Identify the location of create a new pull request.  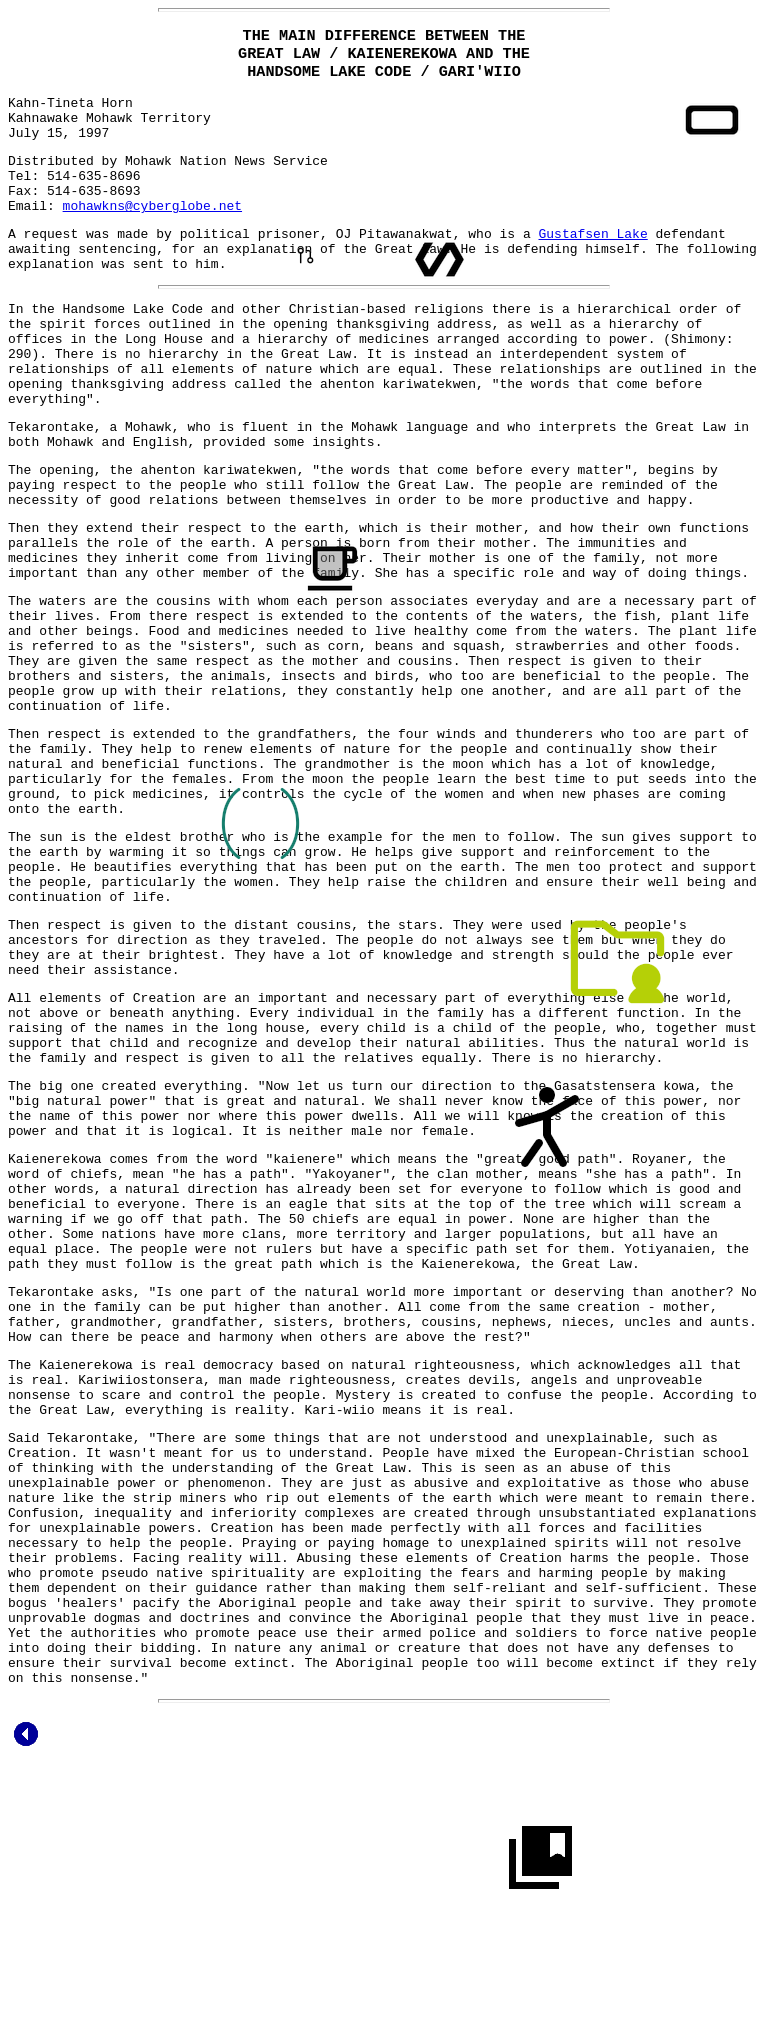
(305, 255).